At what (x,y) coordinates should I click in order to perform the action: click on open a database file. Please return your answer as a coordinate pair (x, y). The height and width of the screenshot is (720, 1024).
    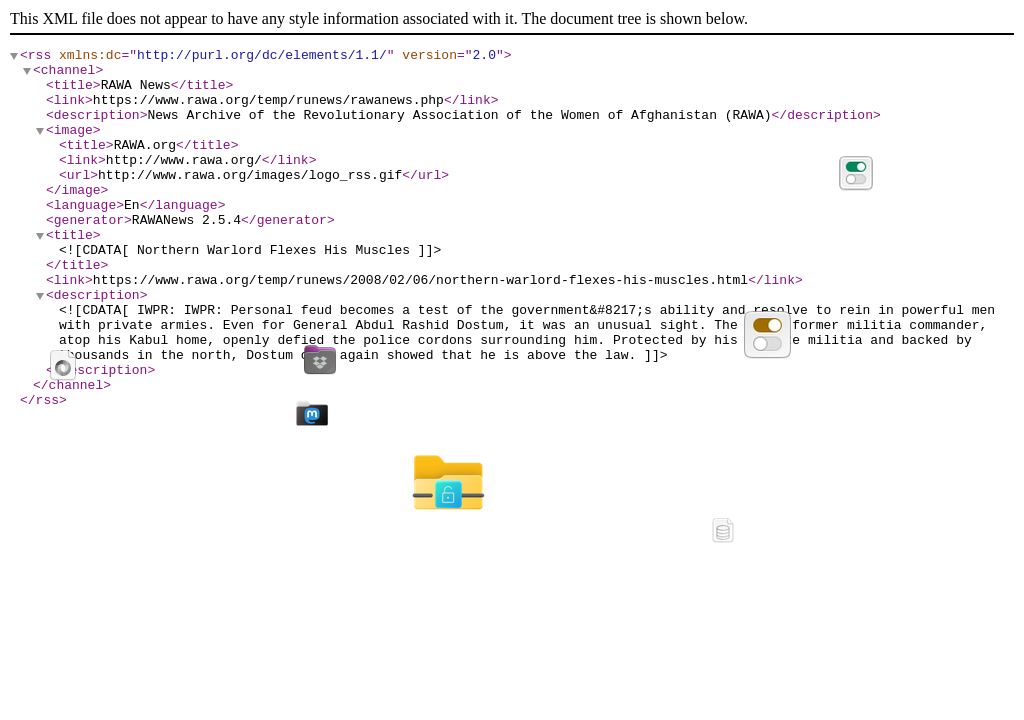
    Looking at the image, I should click on (723, 530).